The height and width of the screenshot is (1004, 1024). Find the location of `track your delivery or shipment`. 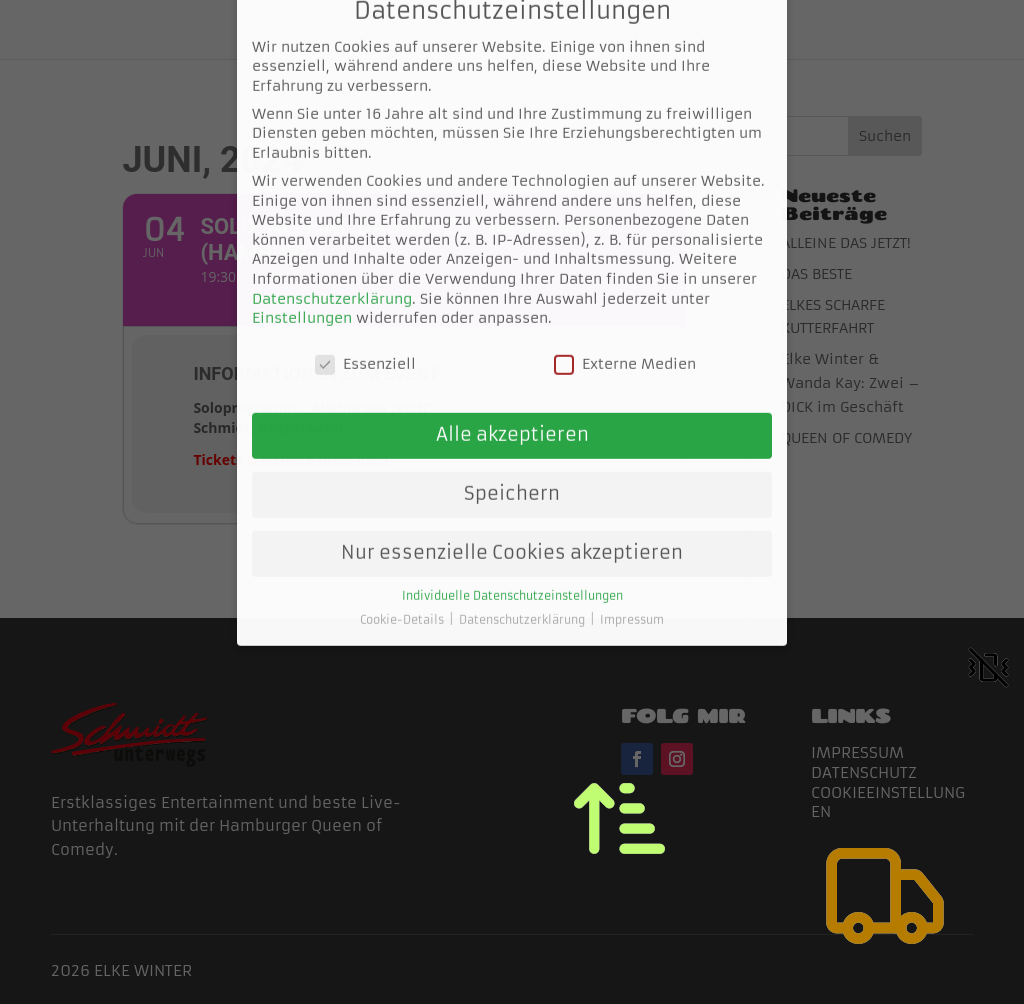

track your delivery or shipment is located at coordinates (885, 896).